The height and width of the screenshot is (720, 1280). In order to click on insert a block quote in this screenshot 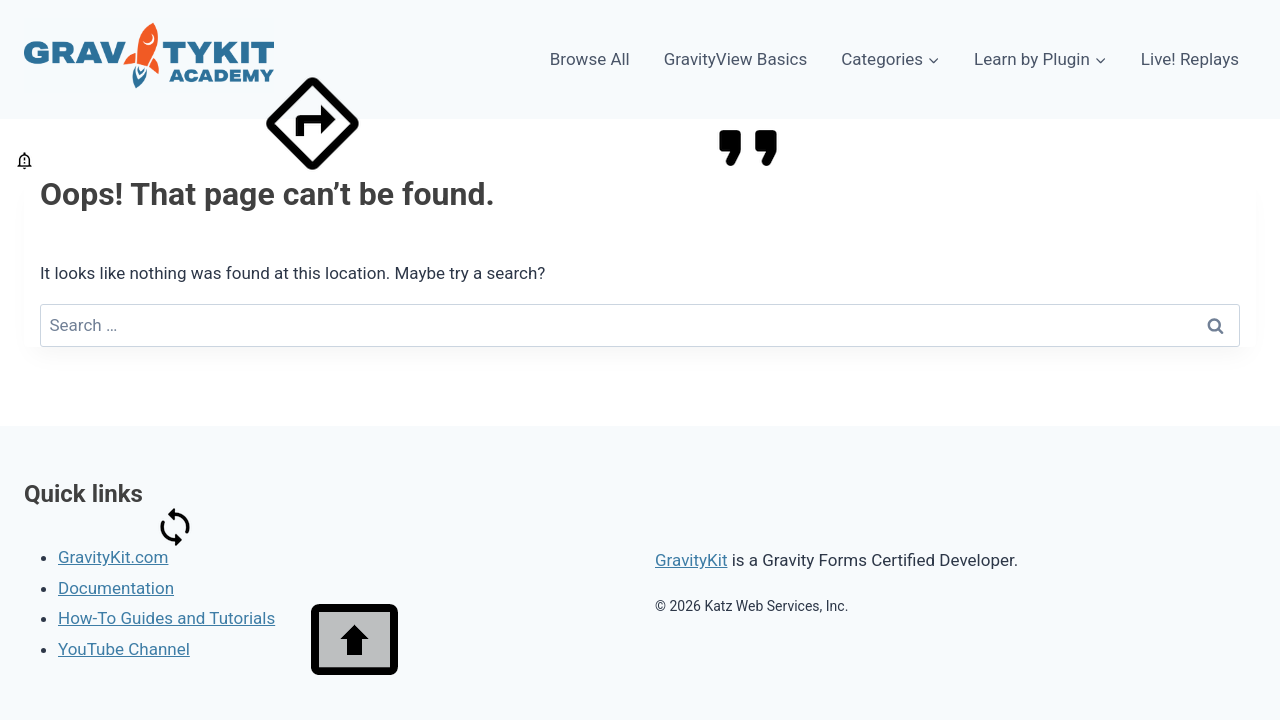, I will do `click(748, 148)`.